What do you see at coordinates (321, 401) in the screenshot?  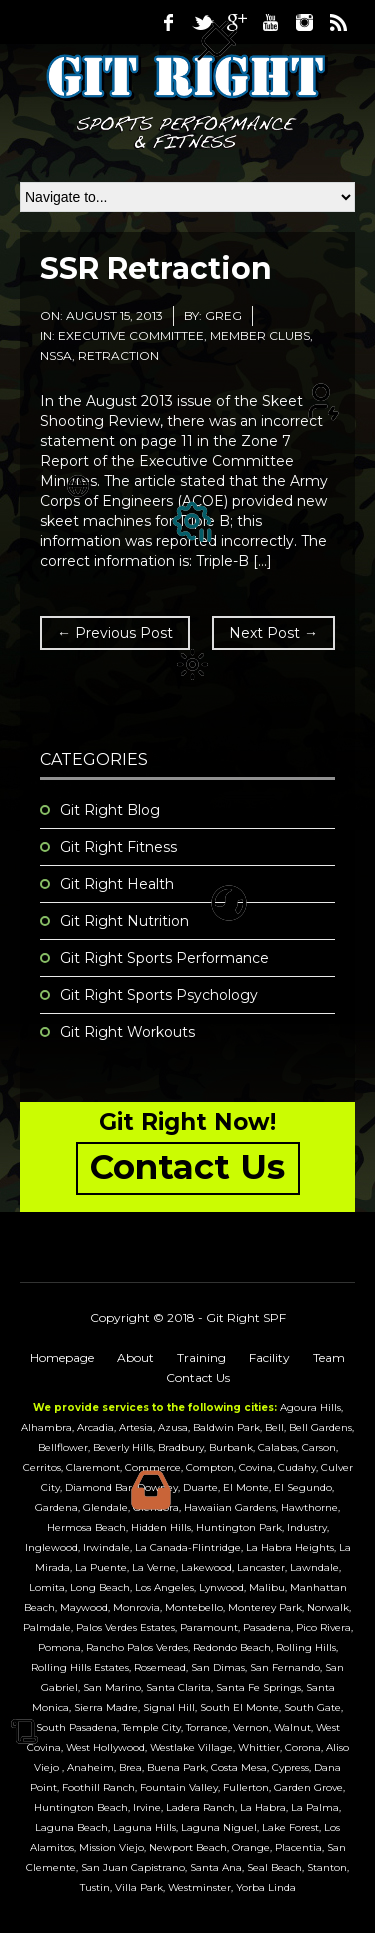 I see `user account with quick actions` at bounding box center [321, 401].